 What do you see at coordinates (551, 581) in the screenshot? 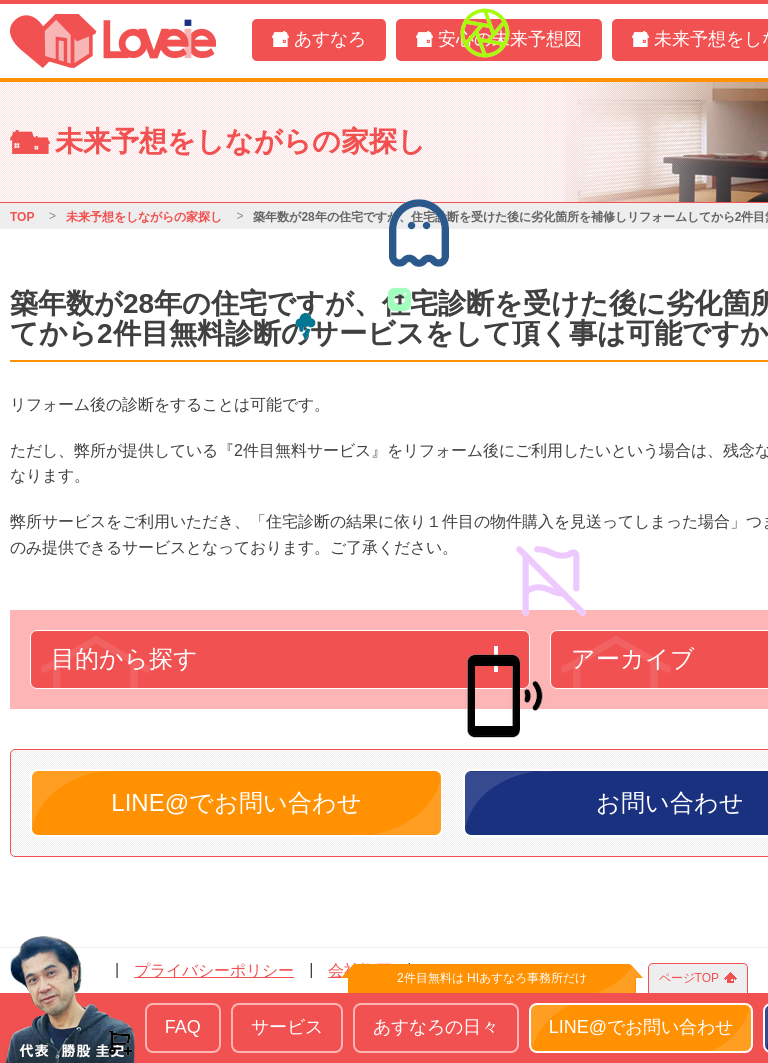
I see `remove flag or marker` at bounding box center [551, 581].